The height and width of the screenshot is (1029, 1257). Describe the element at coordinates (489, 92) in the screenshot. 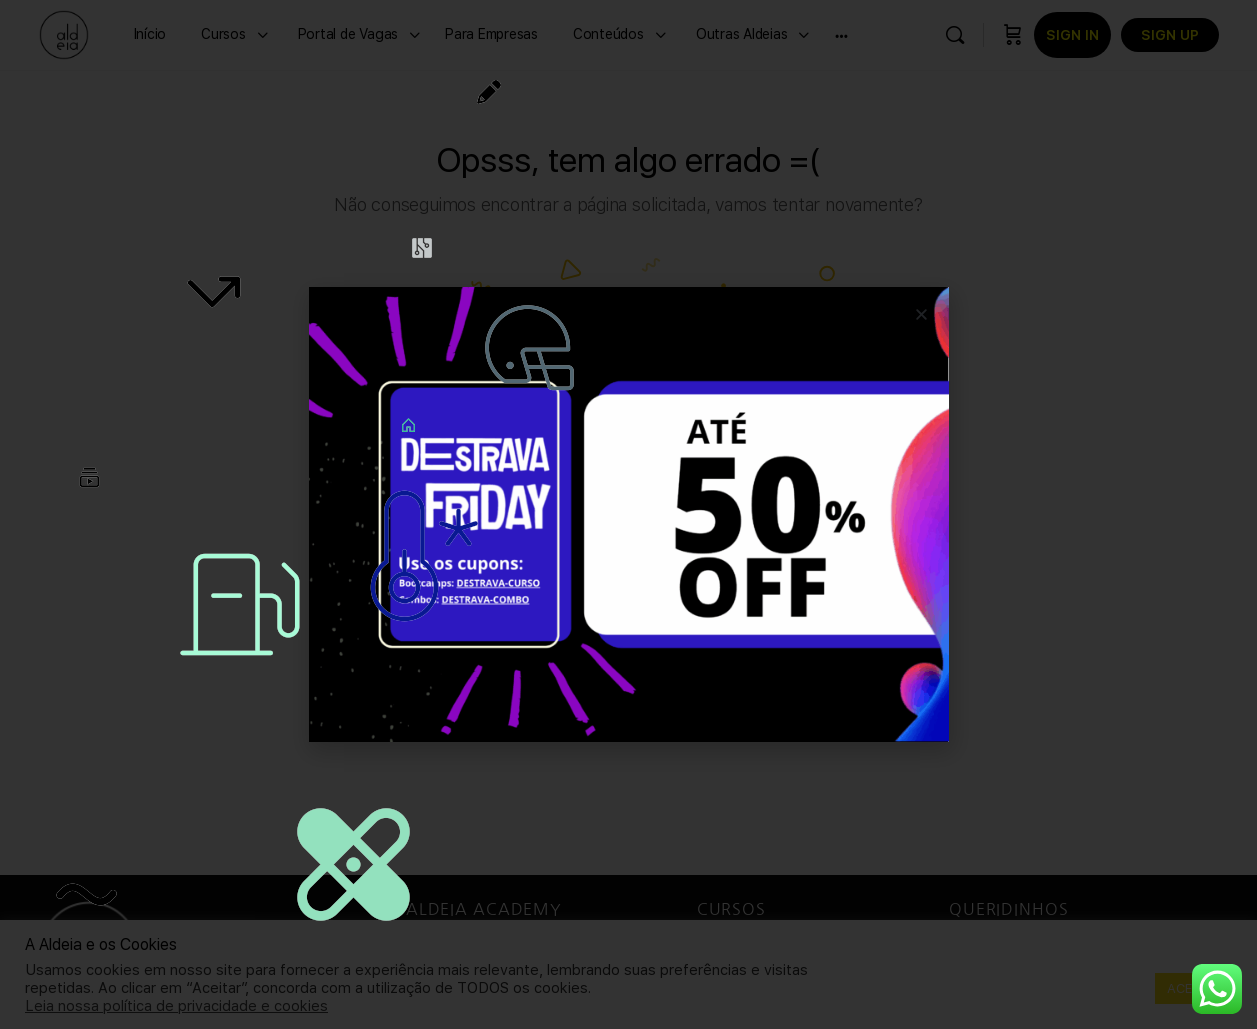

I see `edit content or text` at that location.